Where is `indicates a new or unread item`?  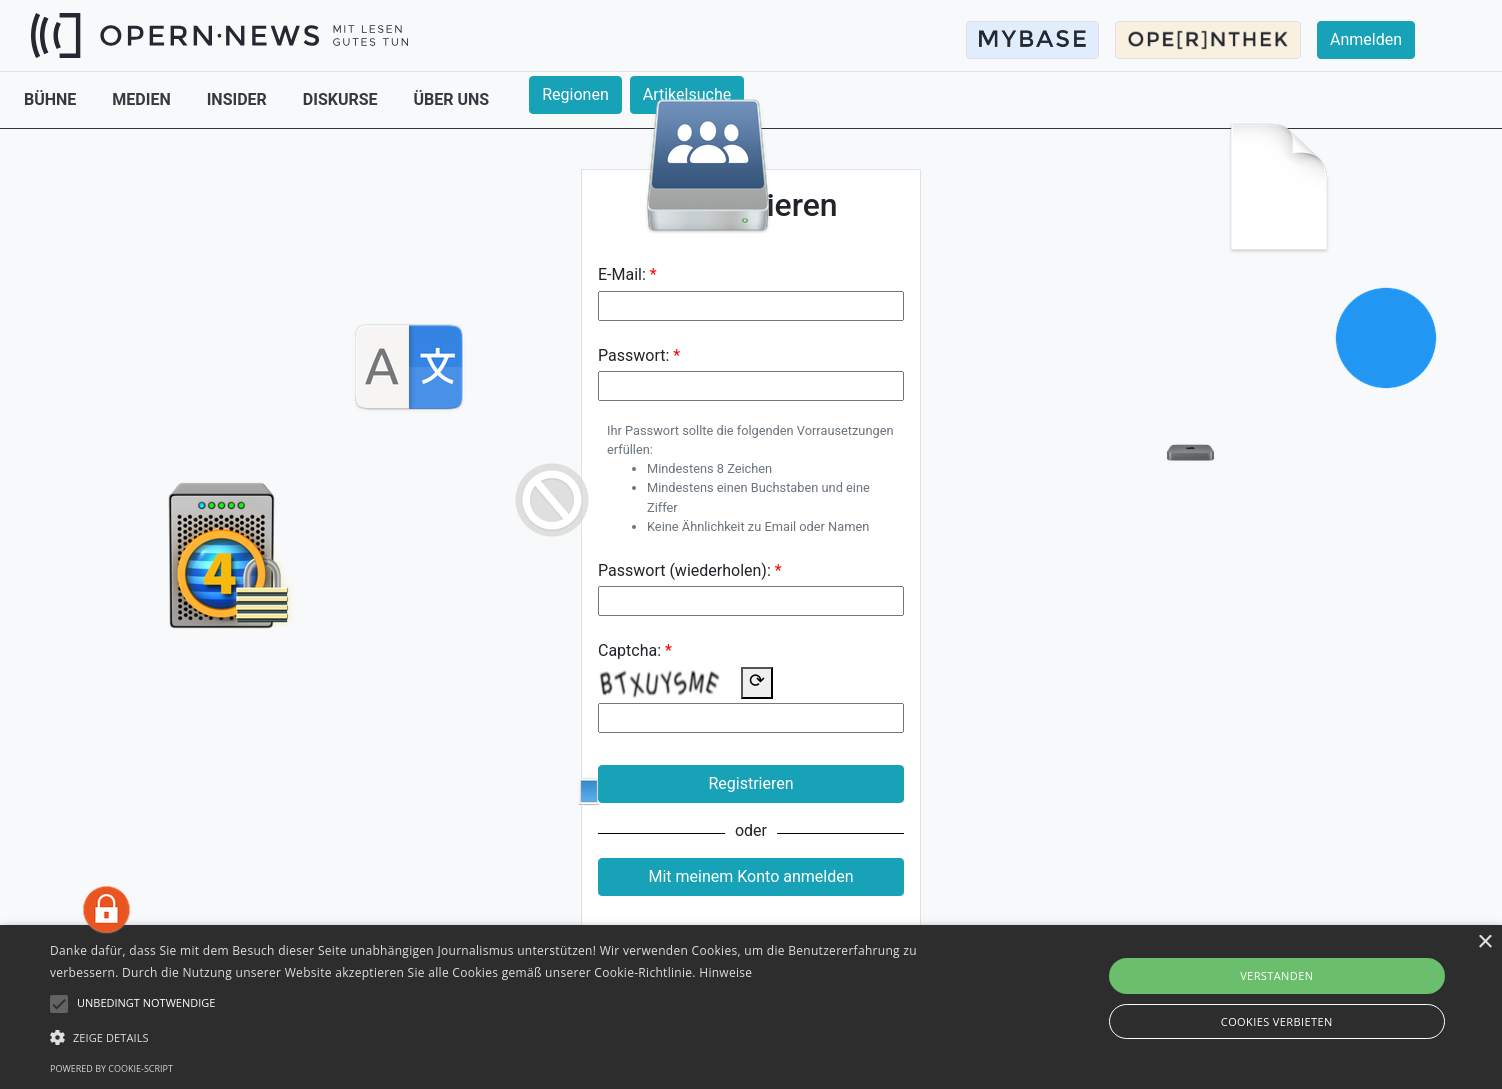
indicates a new or unread item is located at coordinates (1386, 338).